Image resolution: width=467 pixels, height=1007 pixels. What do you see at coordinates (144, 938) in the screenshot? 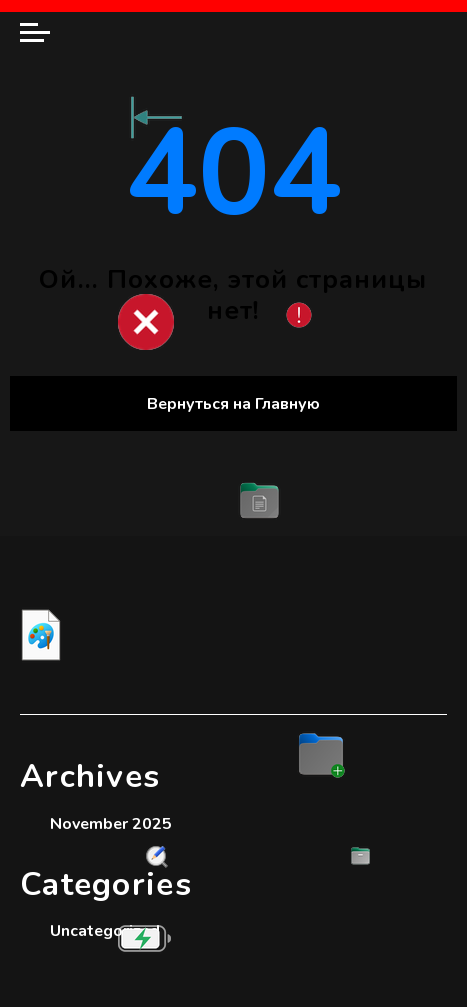
I see `indicates battery is charging at 90%` at bounding box center [144, 938].